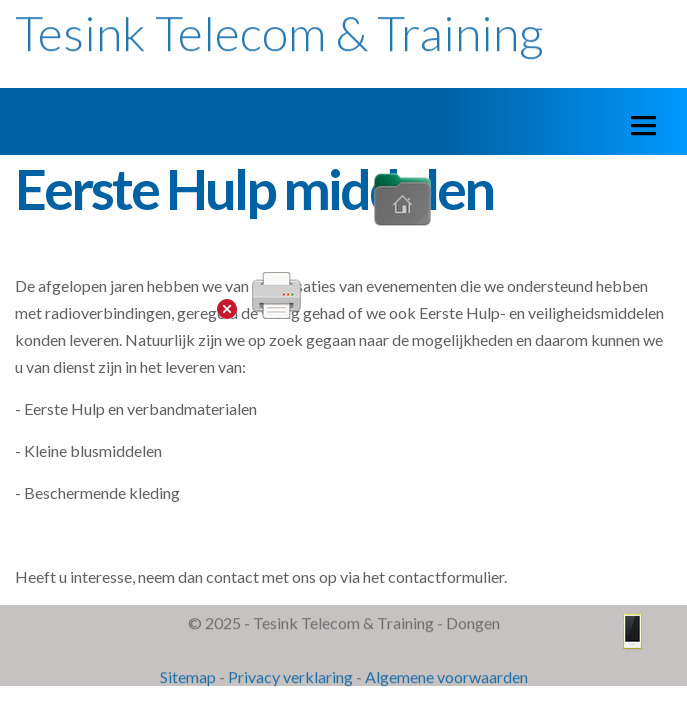 This screenshot has height=720, width=687. I want to click on stop or cancel the current action, so click(227, 309).